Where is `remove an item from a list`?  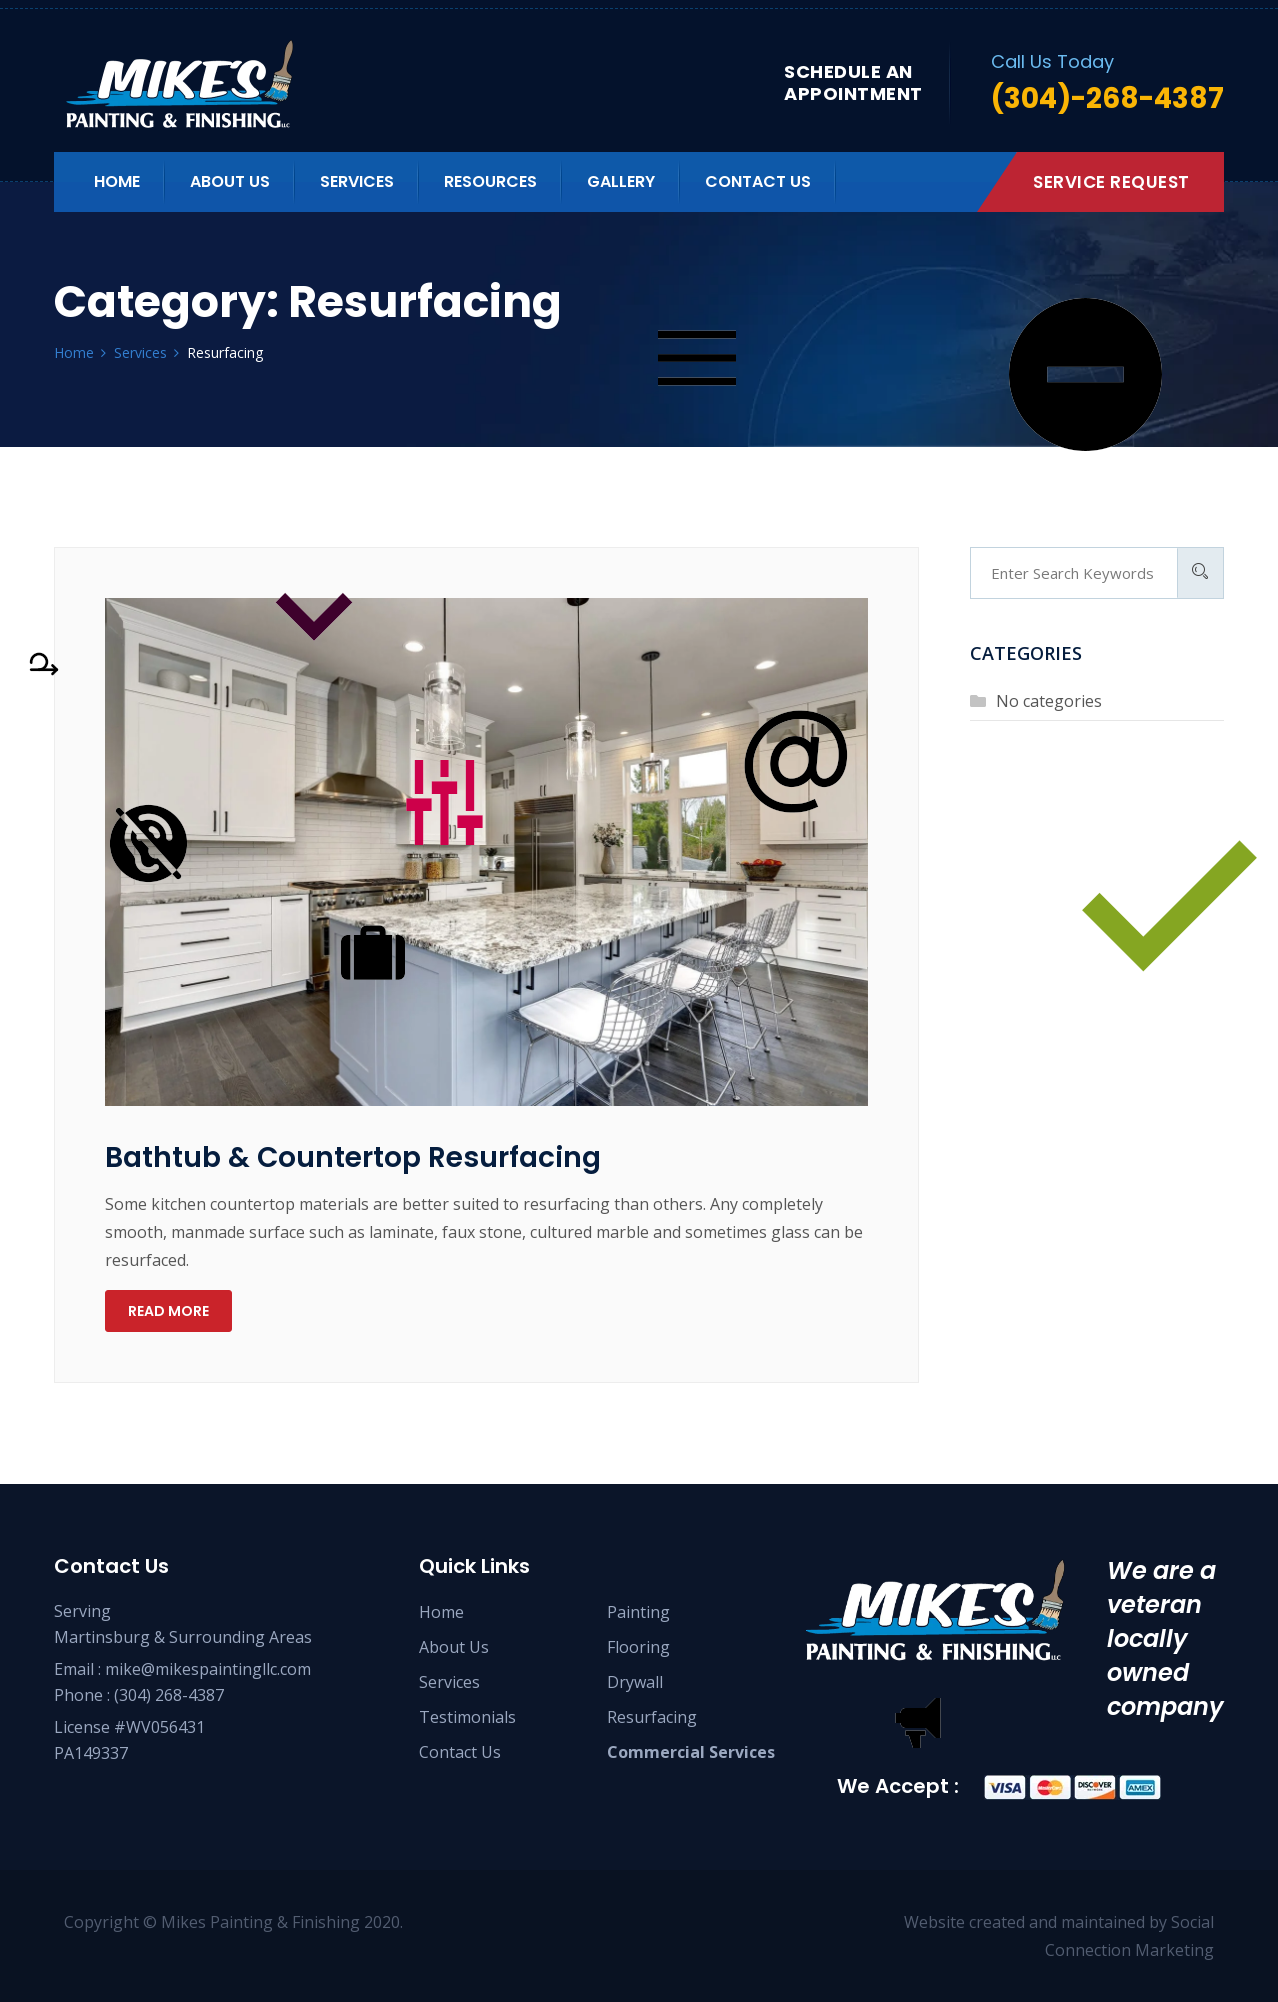
remove an item from a list is located at coordinates (1085, 374).